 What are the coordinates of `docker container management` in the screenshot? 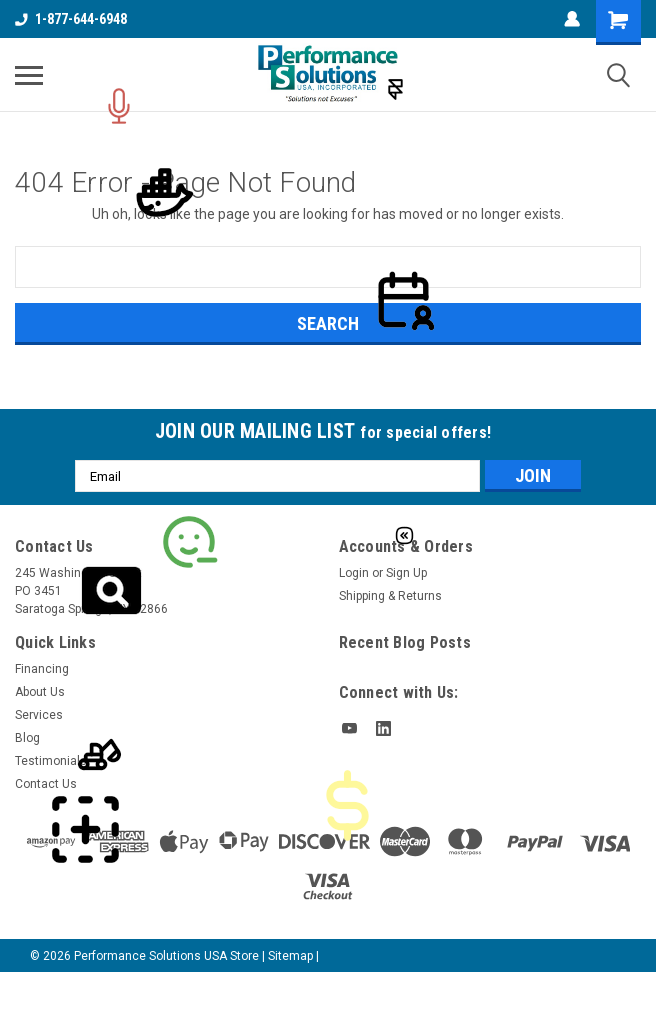 It's located at (163, 192).